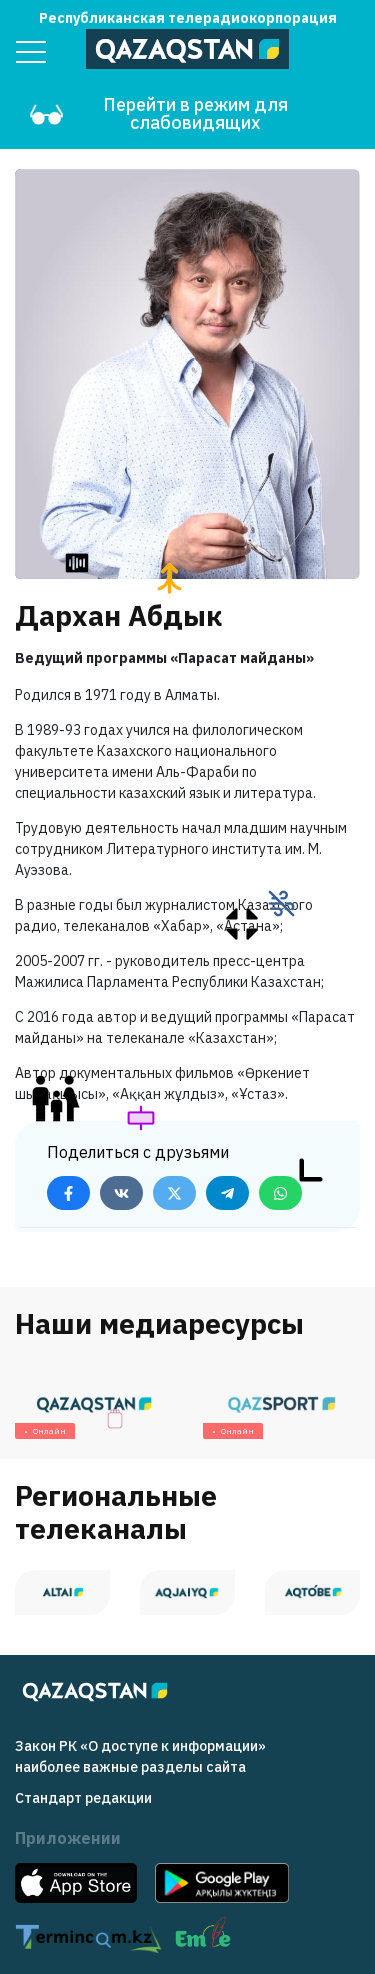 The width and height of the screenshot is (375, 1974). Describe the element at coordinates (281, 903) in the screenshot. I see `disable wind or fan mode` at that location.